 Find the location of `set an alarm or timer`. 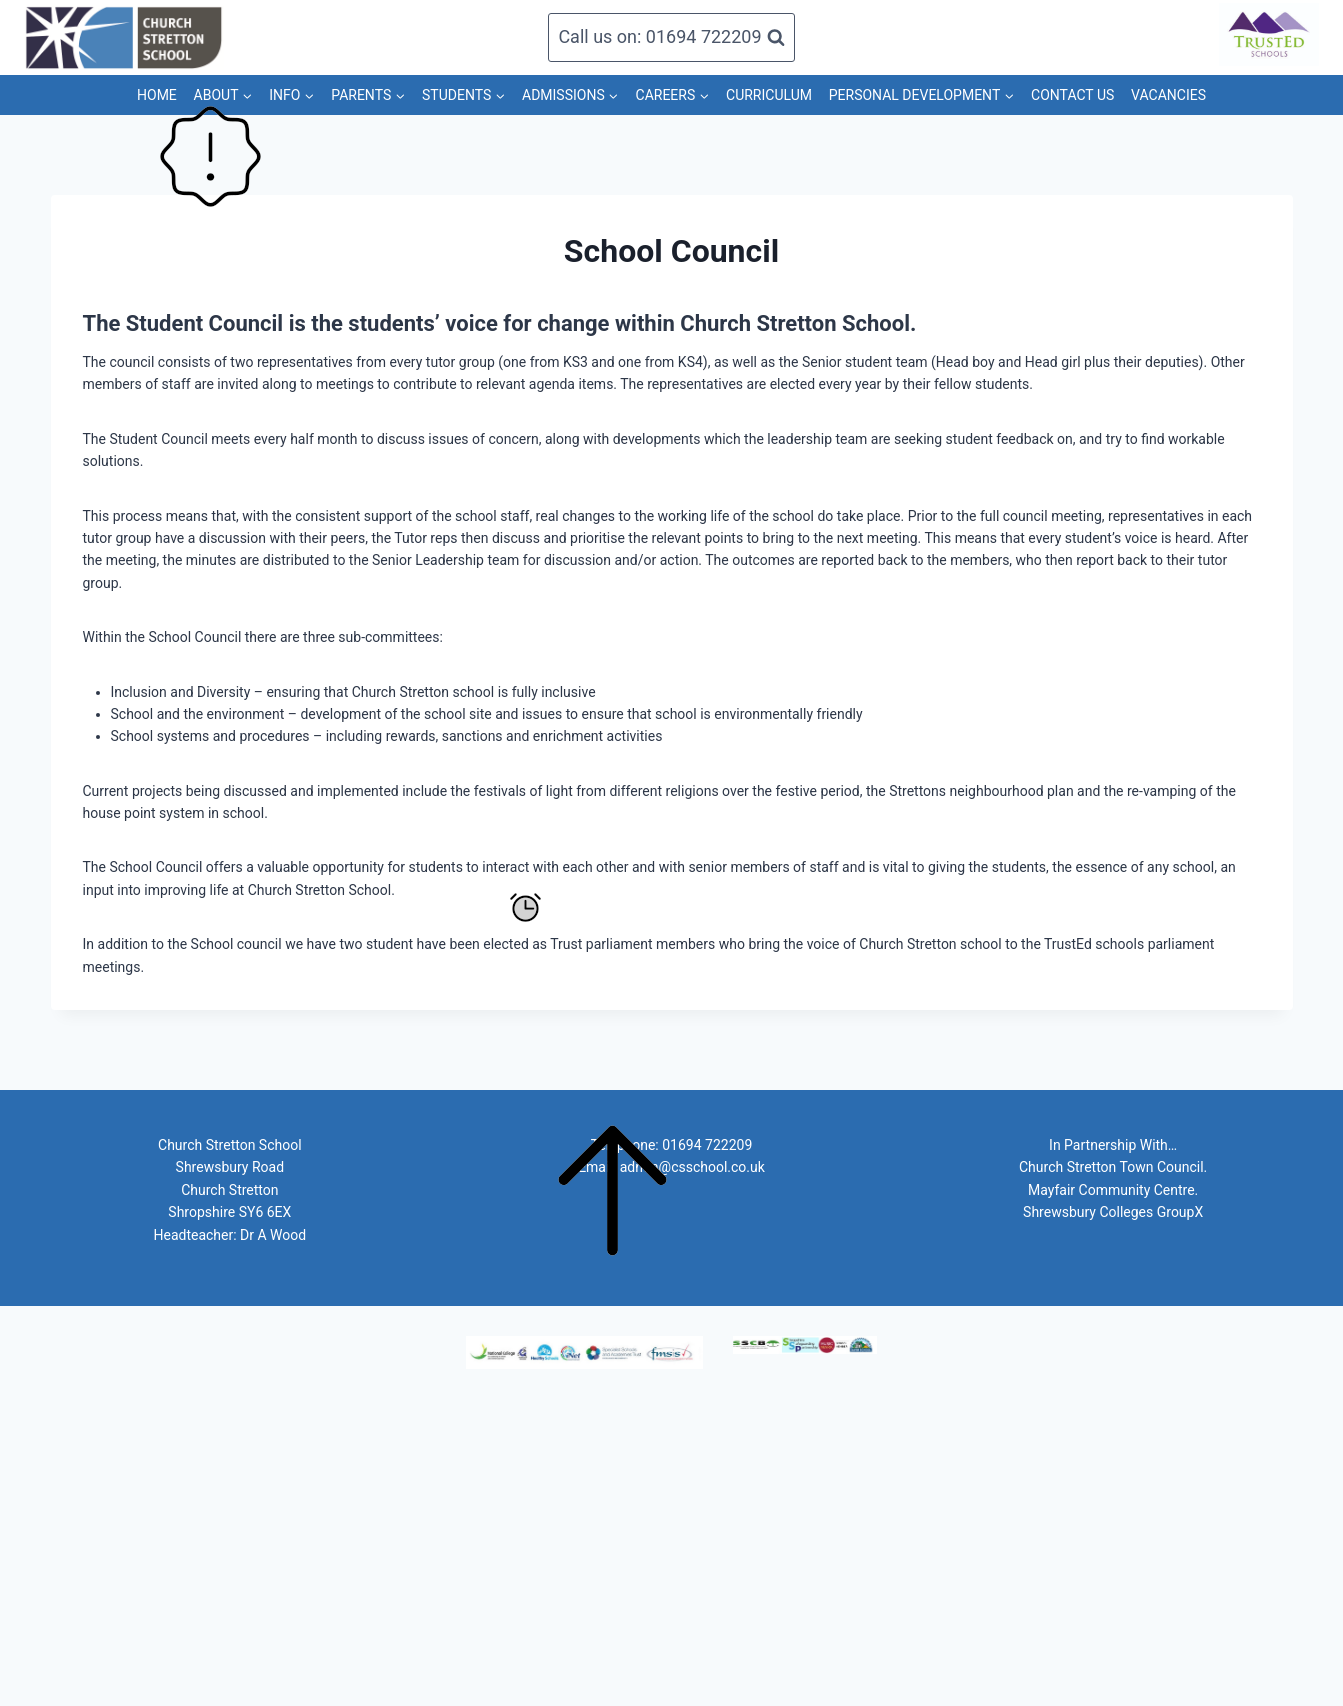

set an alarm or timer is located at coordinates (525, 907).